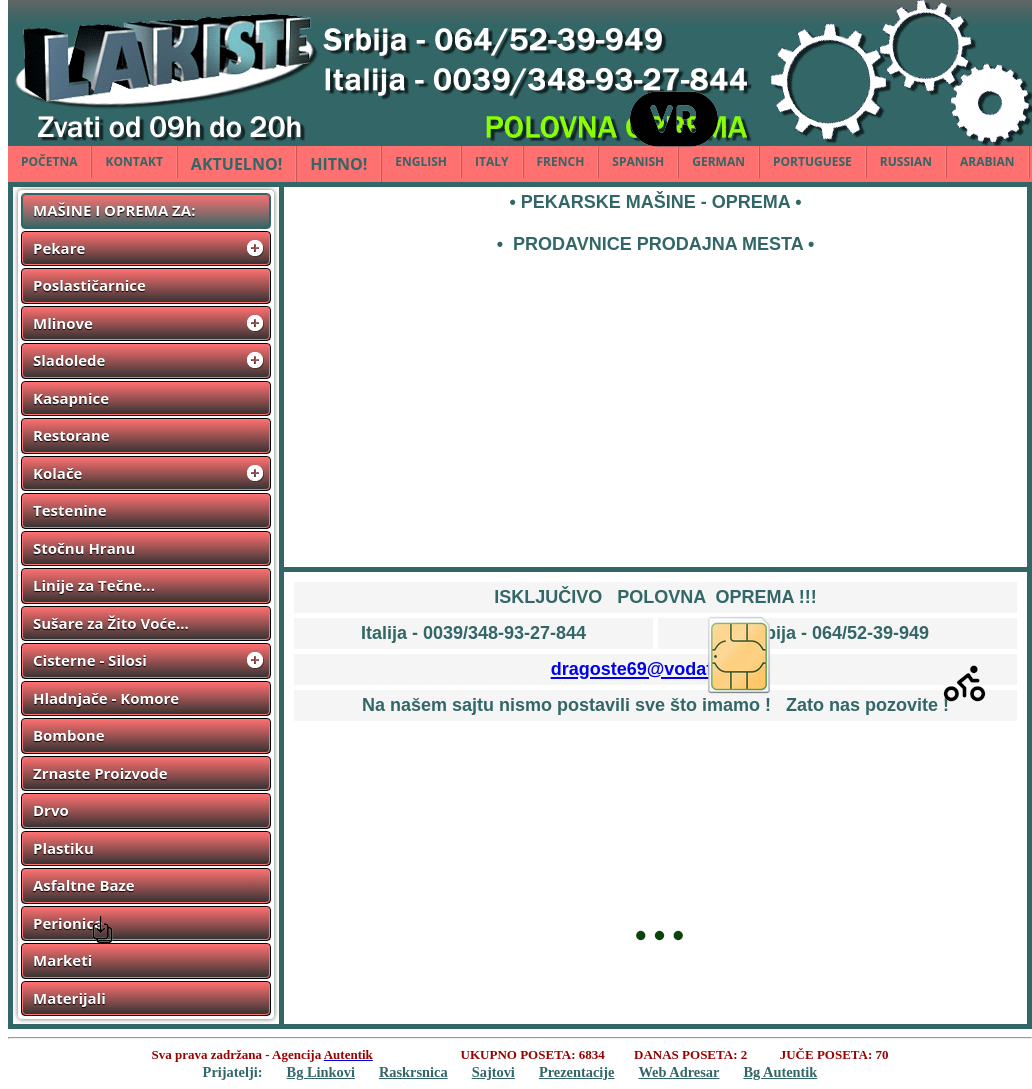 This screenshot has height=1089, width=1032. I want to click on download multiple files, so click(102, 929).